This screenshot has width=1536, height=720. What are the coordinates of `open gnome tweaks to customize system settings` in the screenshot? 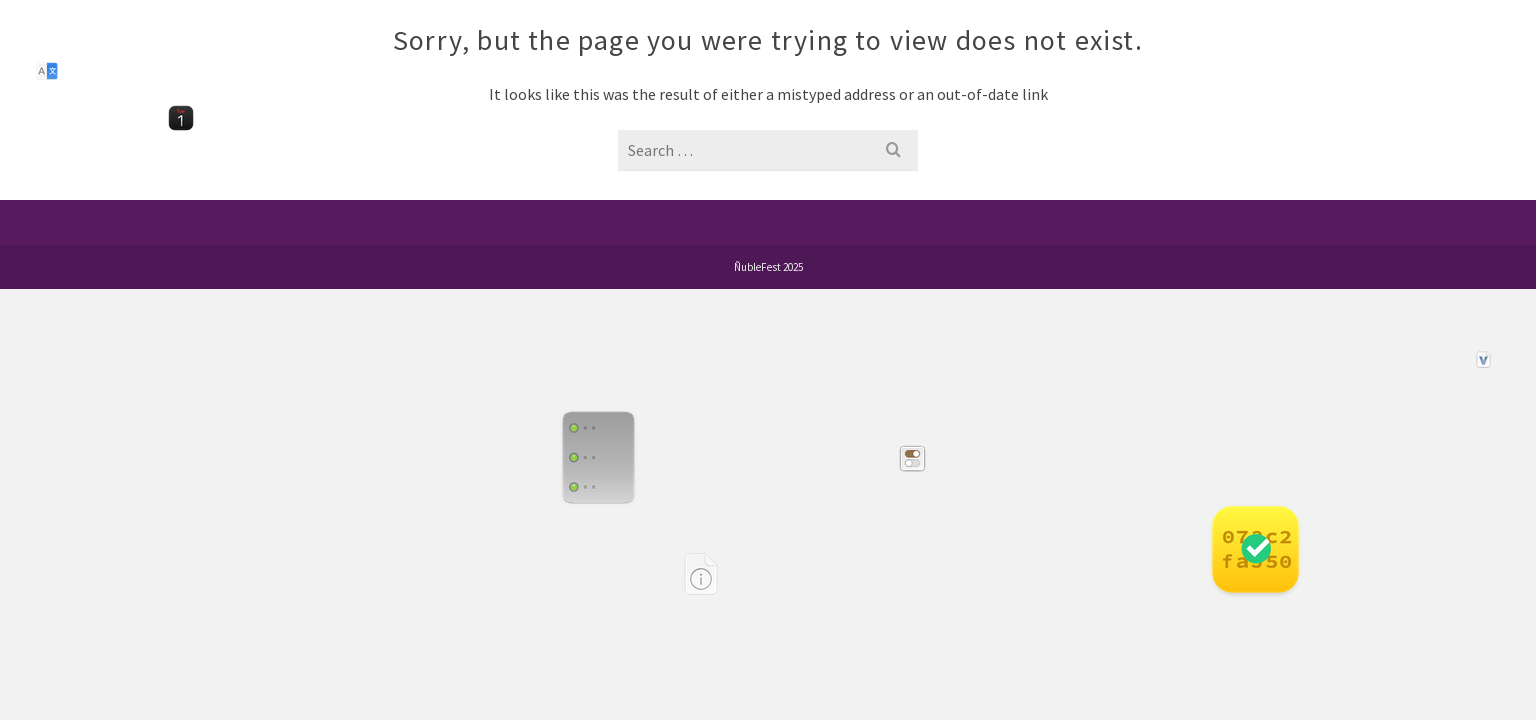 It's located at (912, 458).